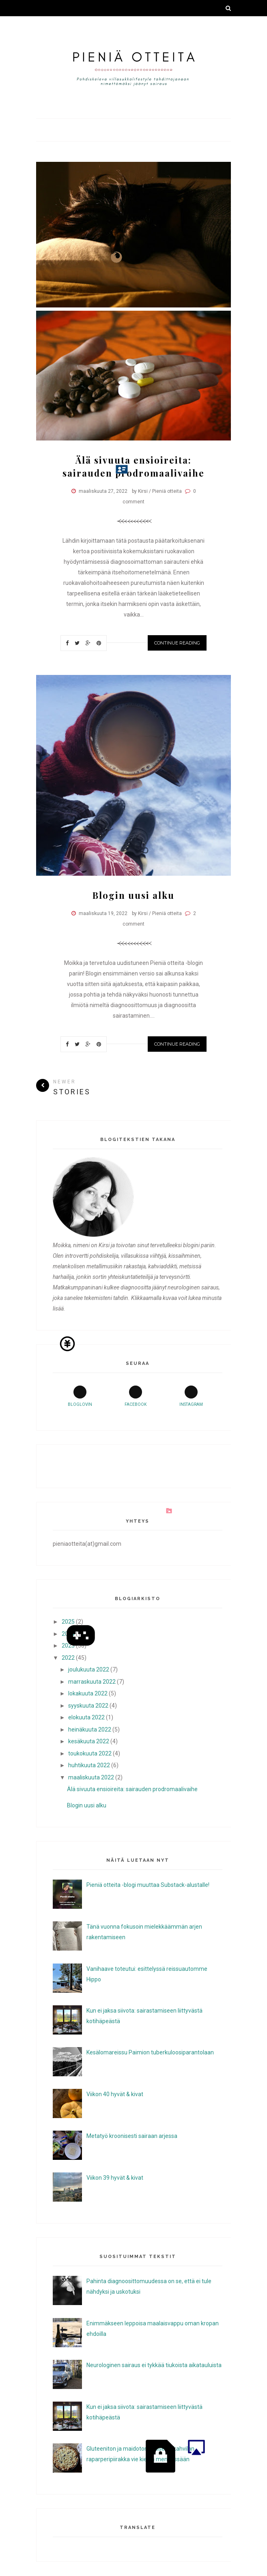 The width and height of the screenshot is (267, 2576). What do you see at coordinates (196, 2447) in the screenshot?
I see `stream content to an airplay-enabled device` at bounding box center [196, 2447].